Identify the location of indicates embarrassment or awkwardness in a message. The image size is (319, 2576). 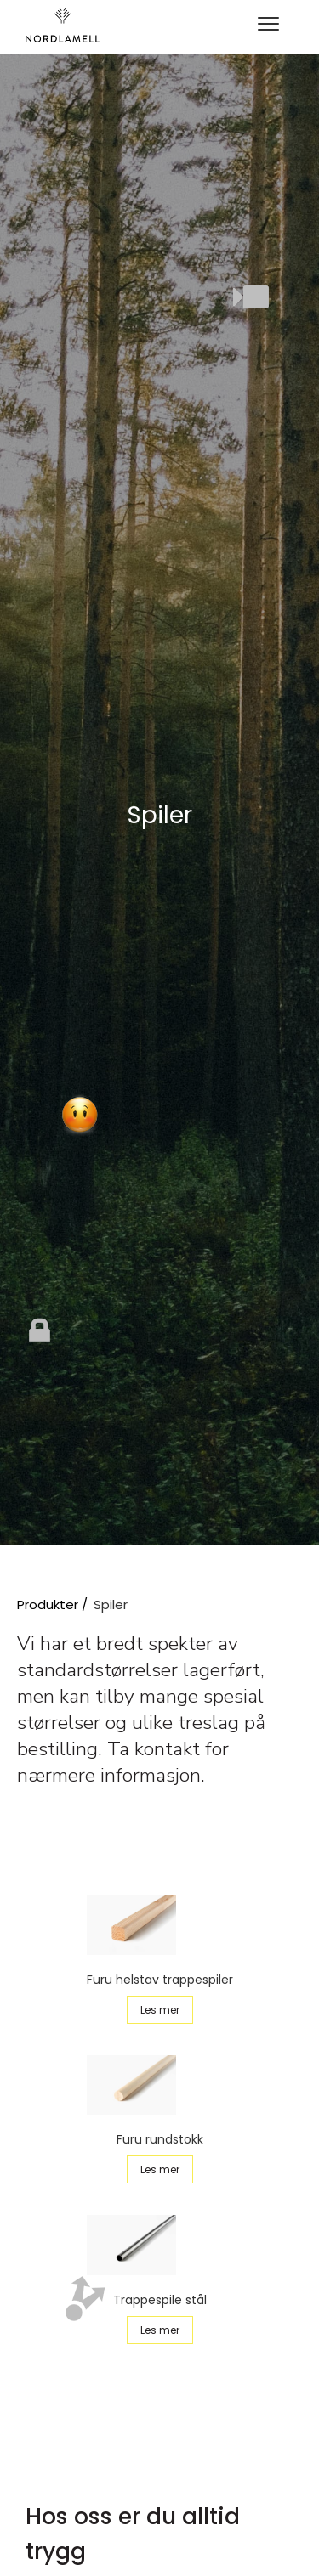
(80, 1116).